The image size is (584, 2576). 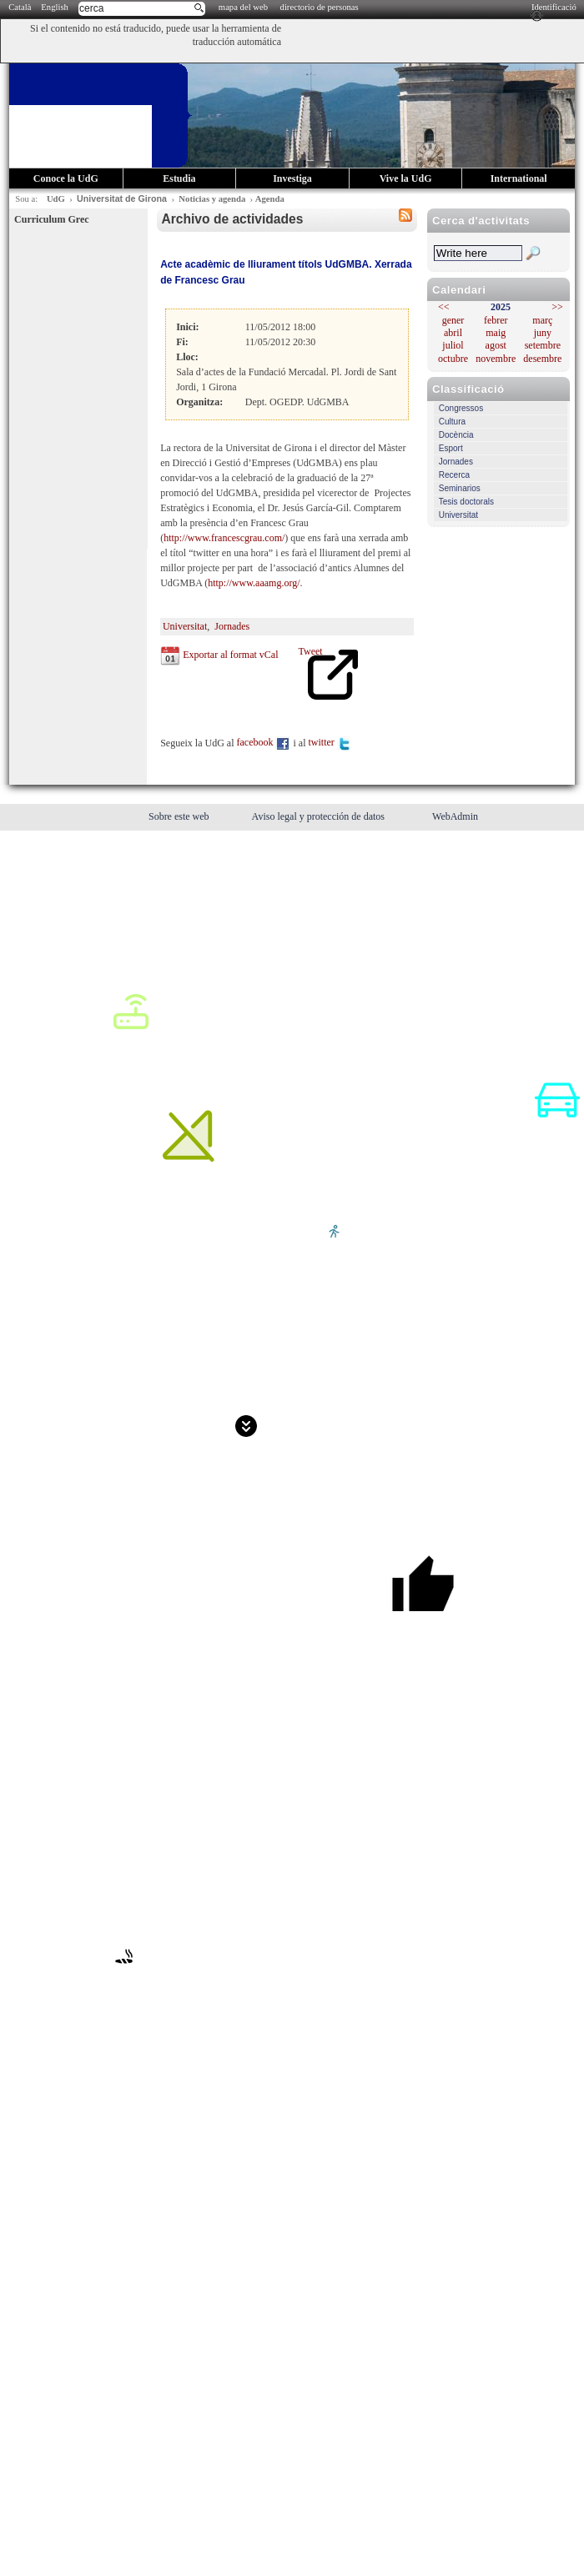 What do you see at coordinates (191, 1137) in the screenshot?
I see `no cellular signal available` at bounding box center [191, 1137].